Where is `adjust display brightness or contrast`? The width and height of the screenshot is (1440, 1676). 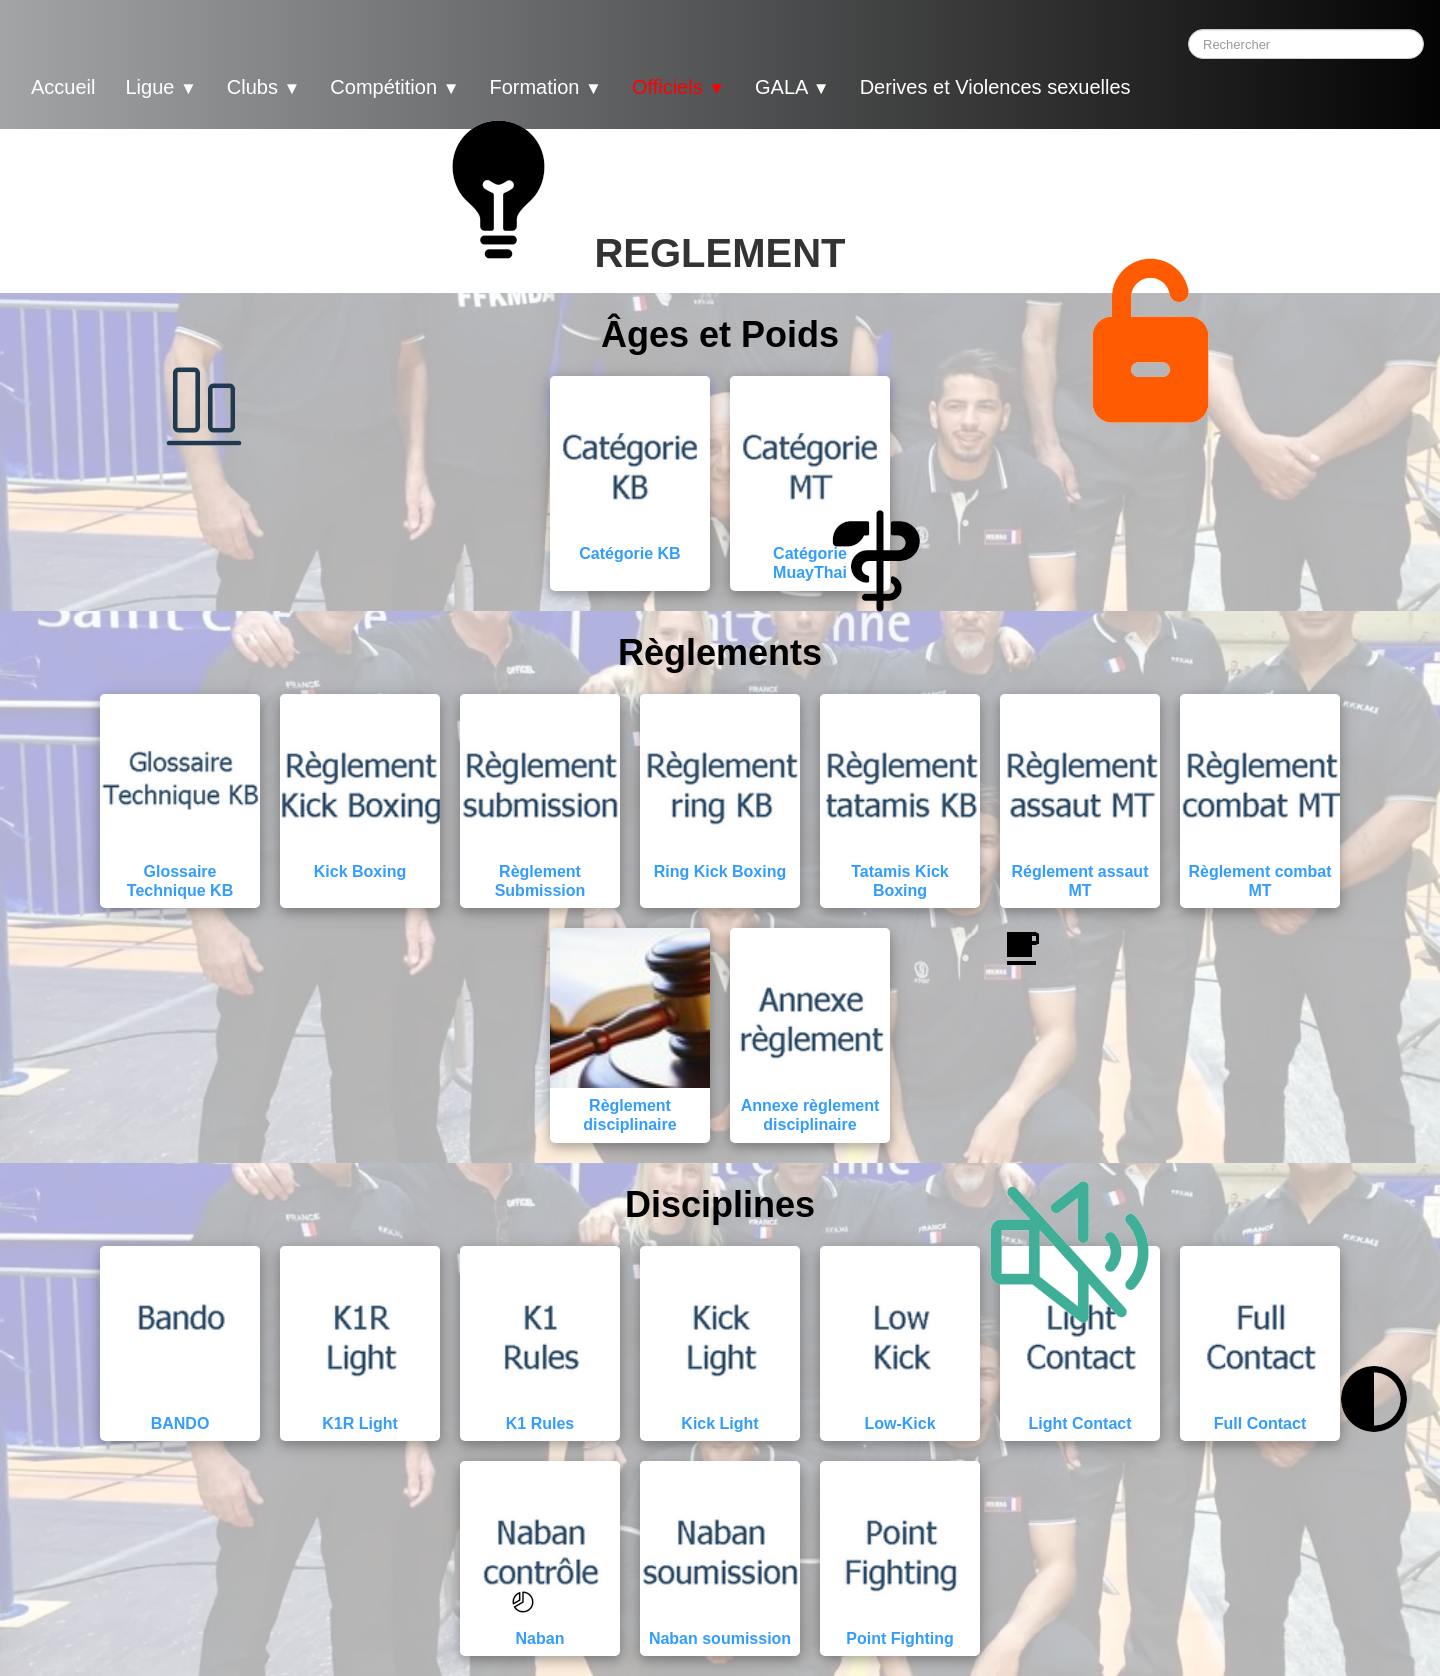 adjust display brightness or contrast is located at coordinates (1374, 1399).